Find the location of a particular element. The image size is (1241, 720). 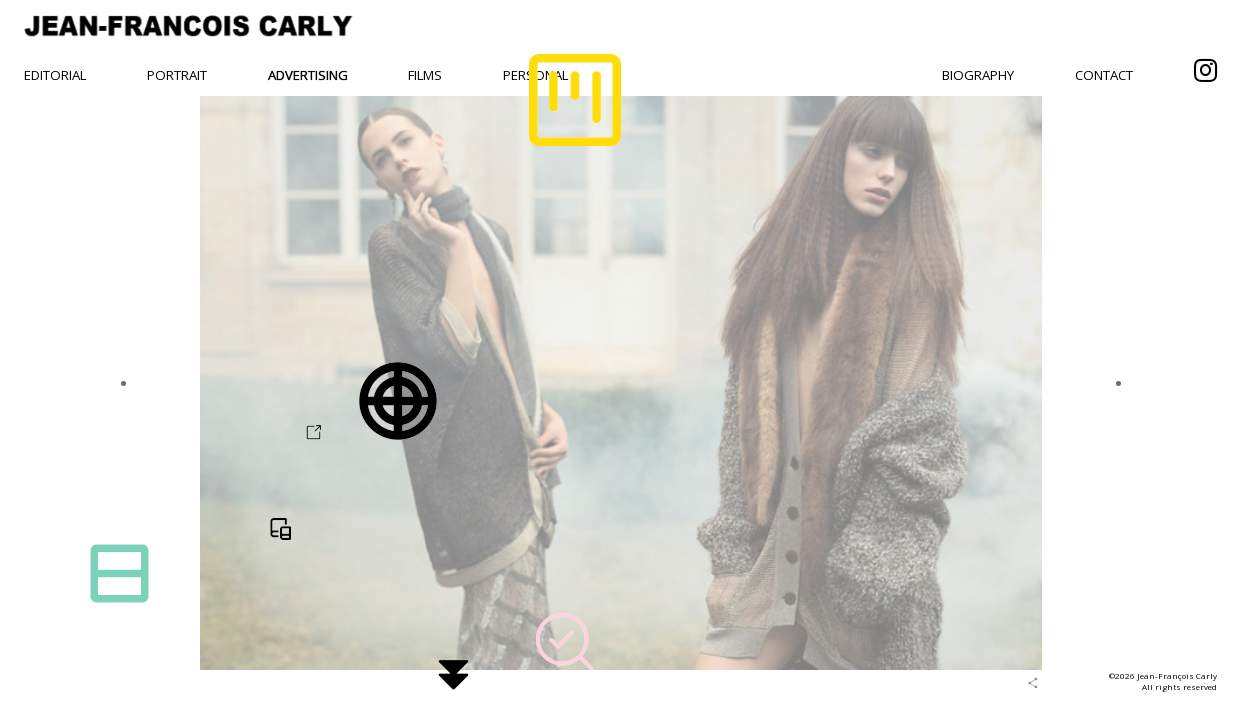

open link in a new tab or window is located at coordinates (313, 432).